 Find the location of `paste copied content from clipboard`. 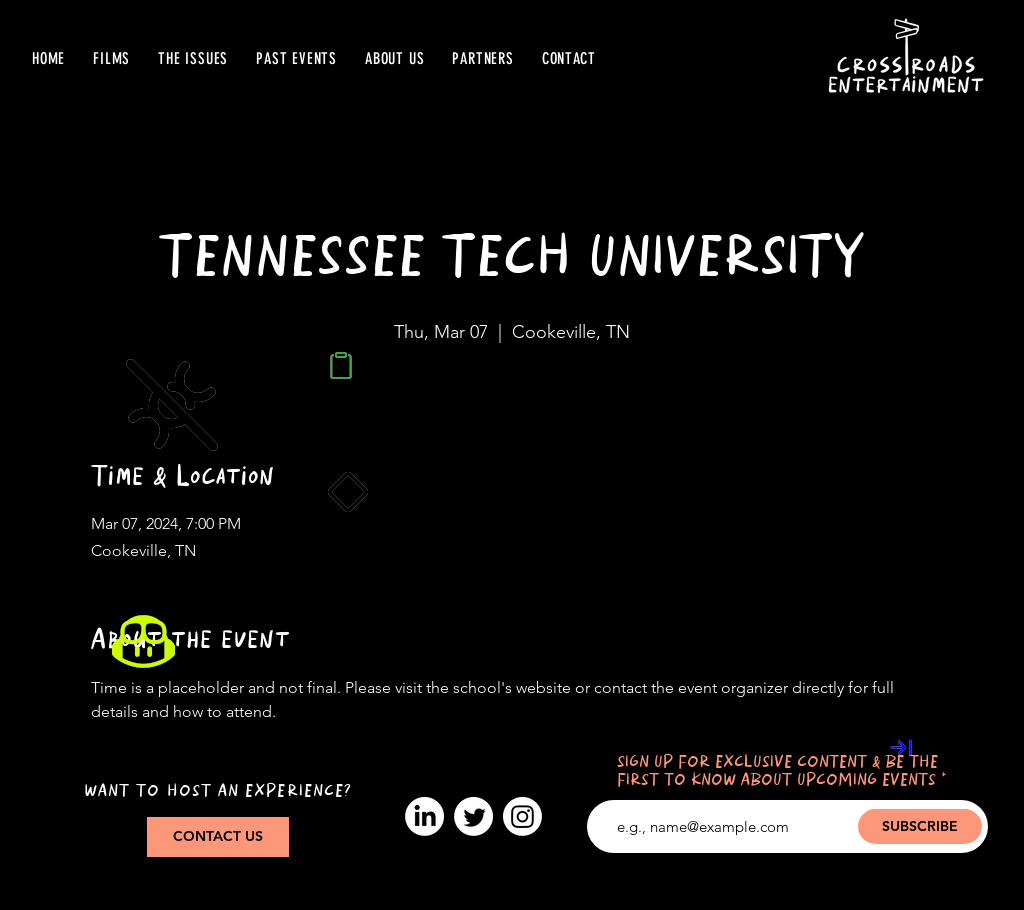

paste copied content from clipboard is located at coordinates (341, 366).